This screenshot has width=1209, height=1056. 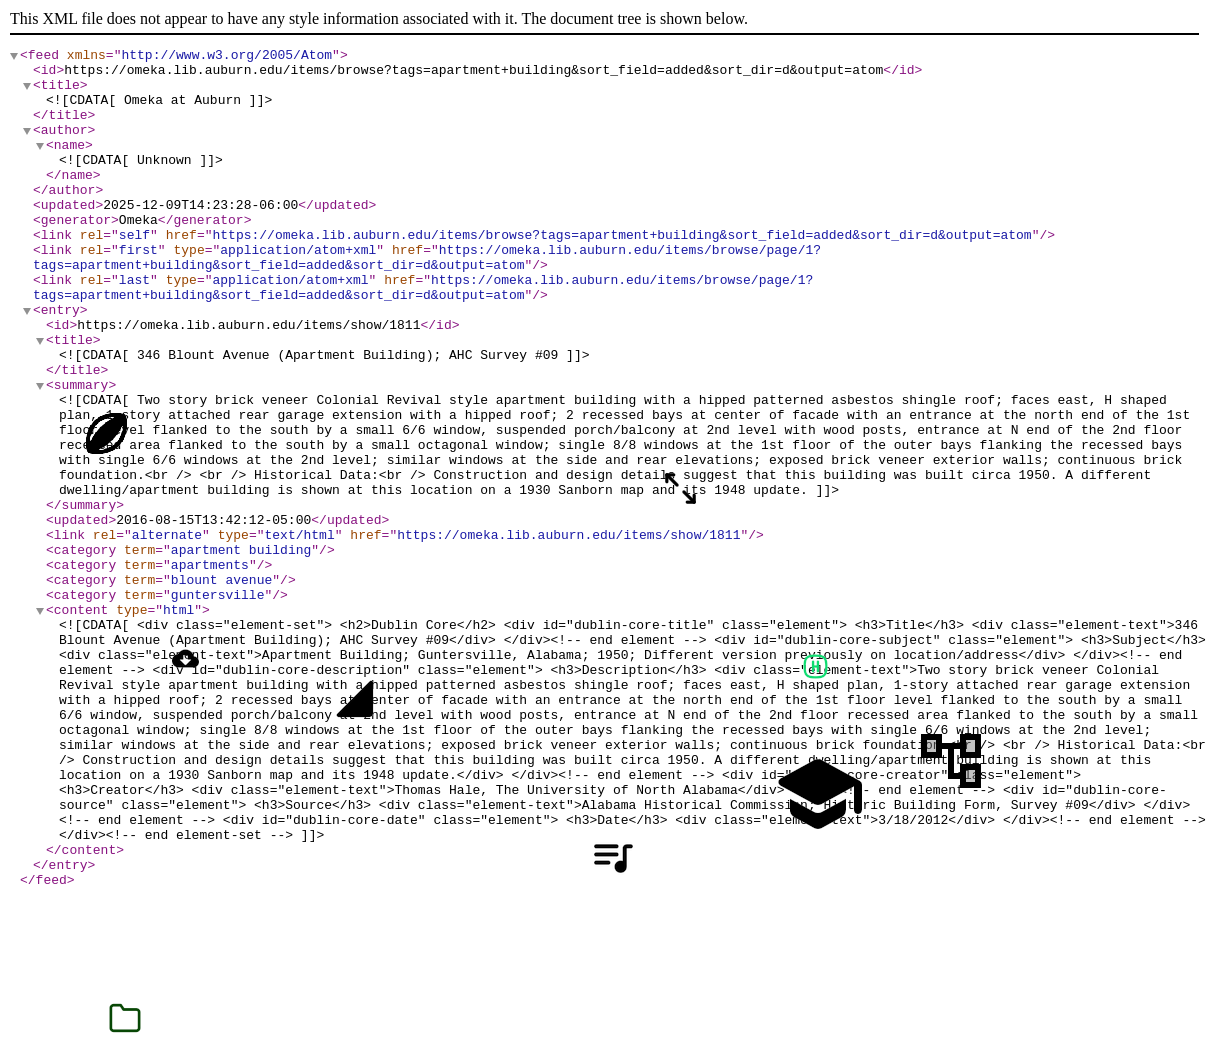 I want to click on view music queue or playlist, so click(x=612, y=856).